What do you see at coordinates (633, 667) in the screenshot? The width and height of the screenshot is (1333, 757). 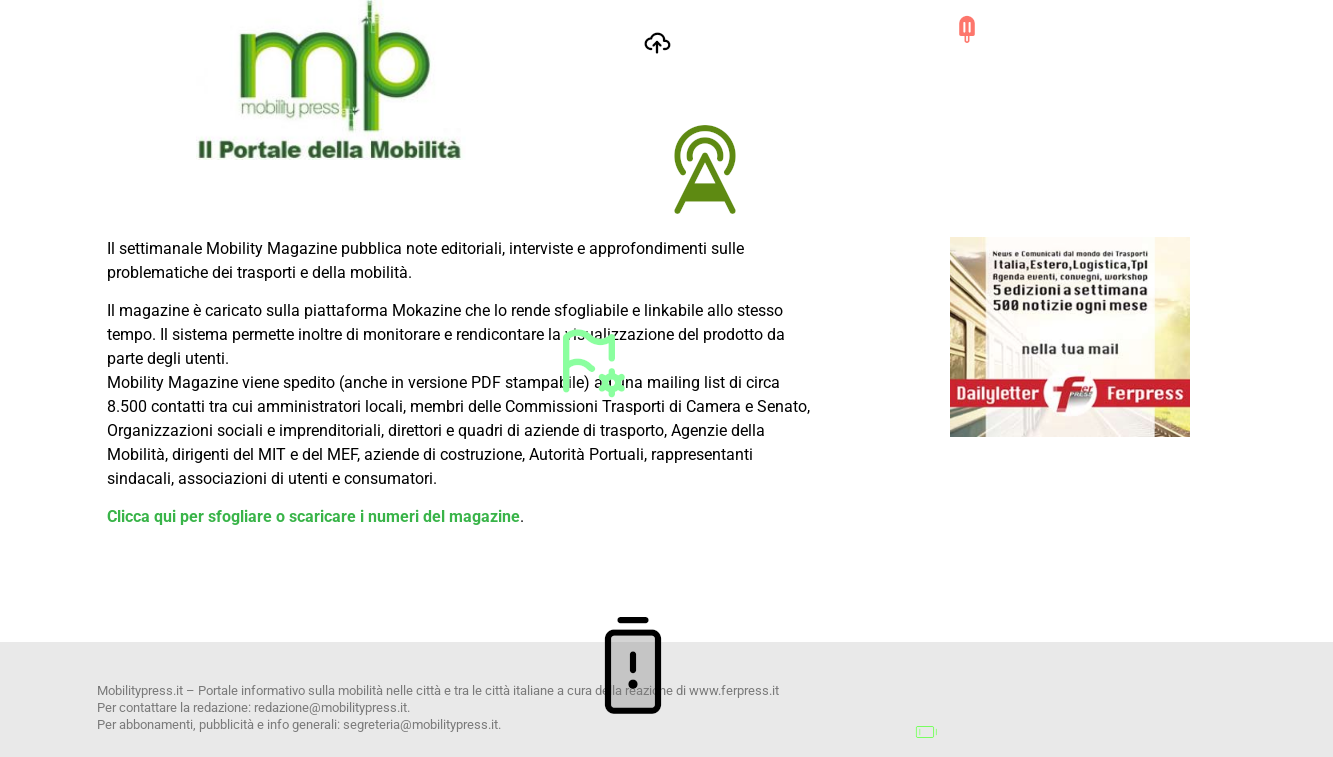 I see `indicates low battery warning` at bounding box center [633, 667].